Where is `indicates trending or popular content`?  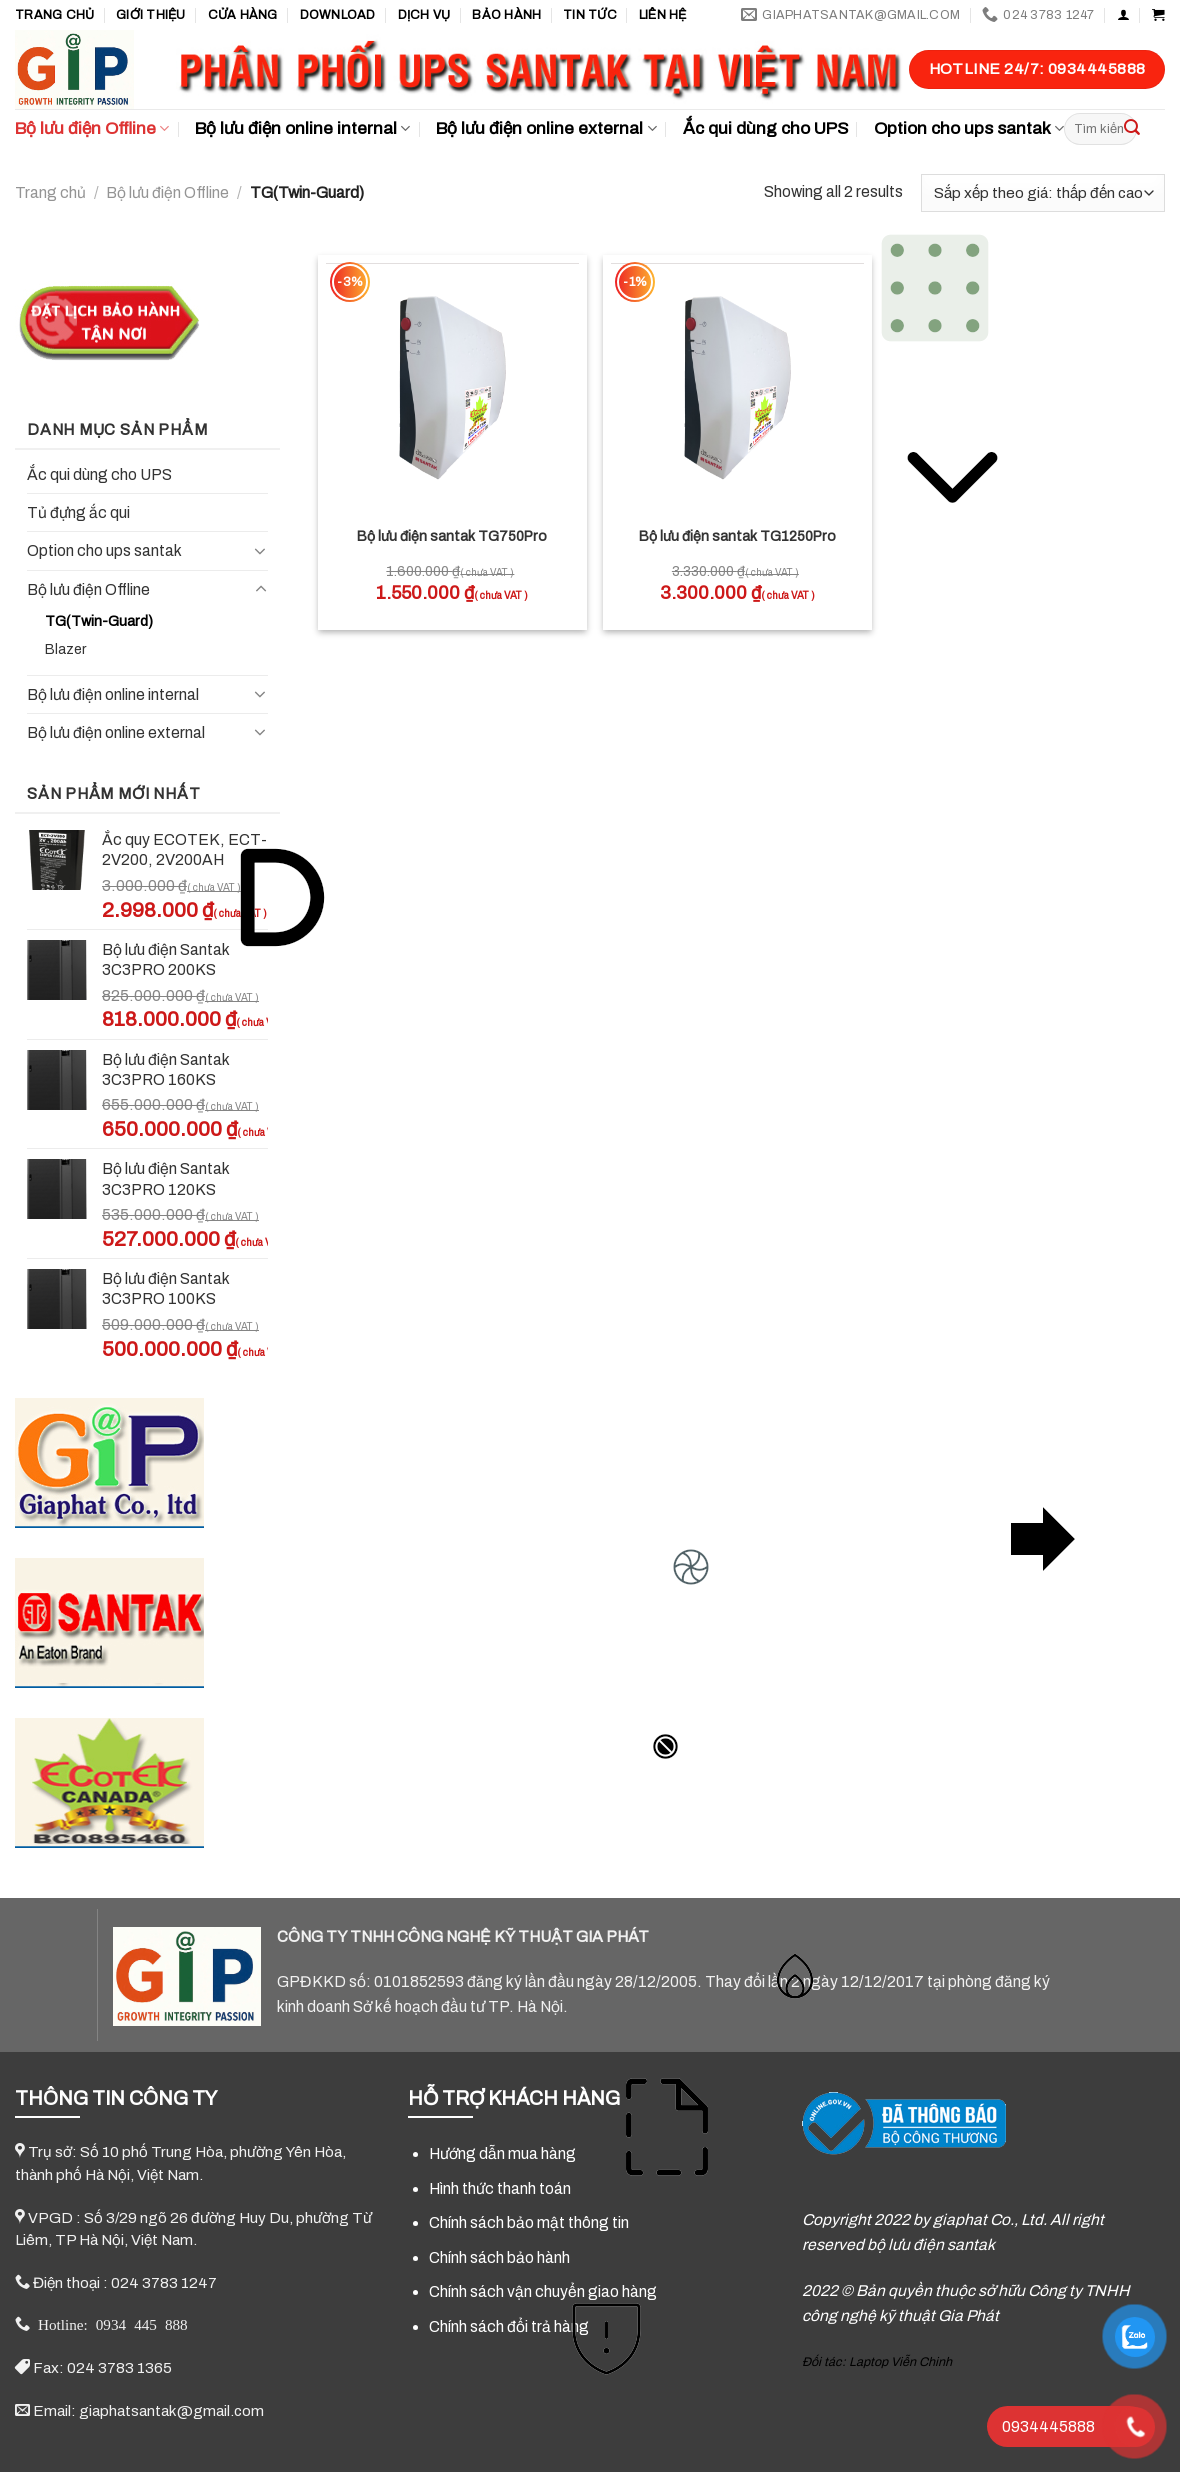
indicates trending or popular content is located at coordinates (795, 1977).